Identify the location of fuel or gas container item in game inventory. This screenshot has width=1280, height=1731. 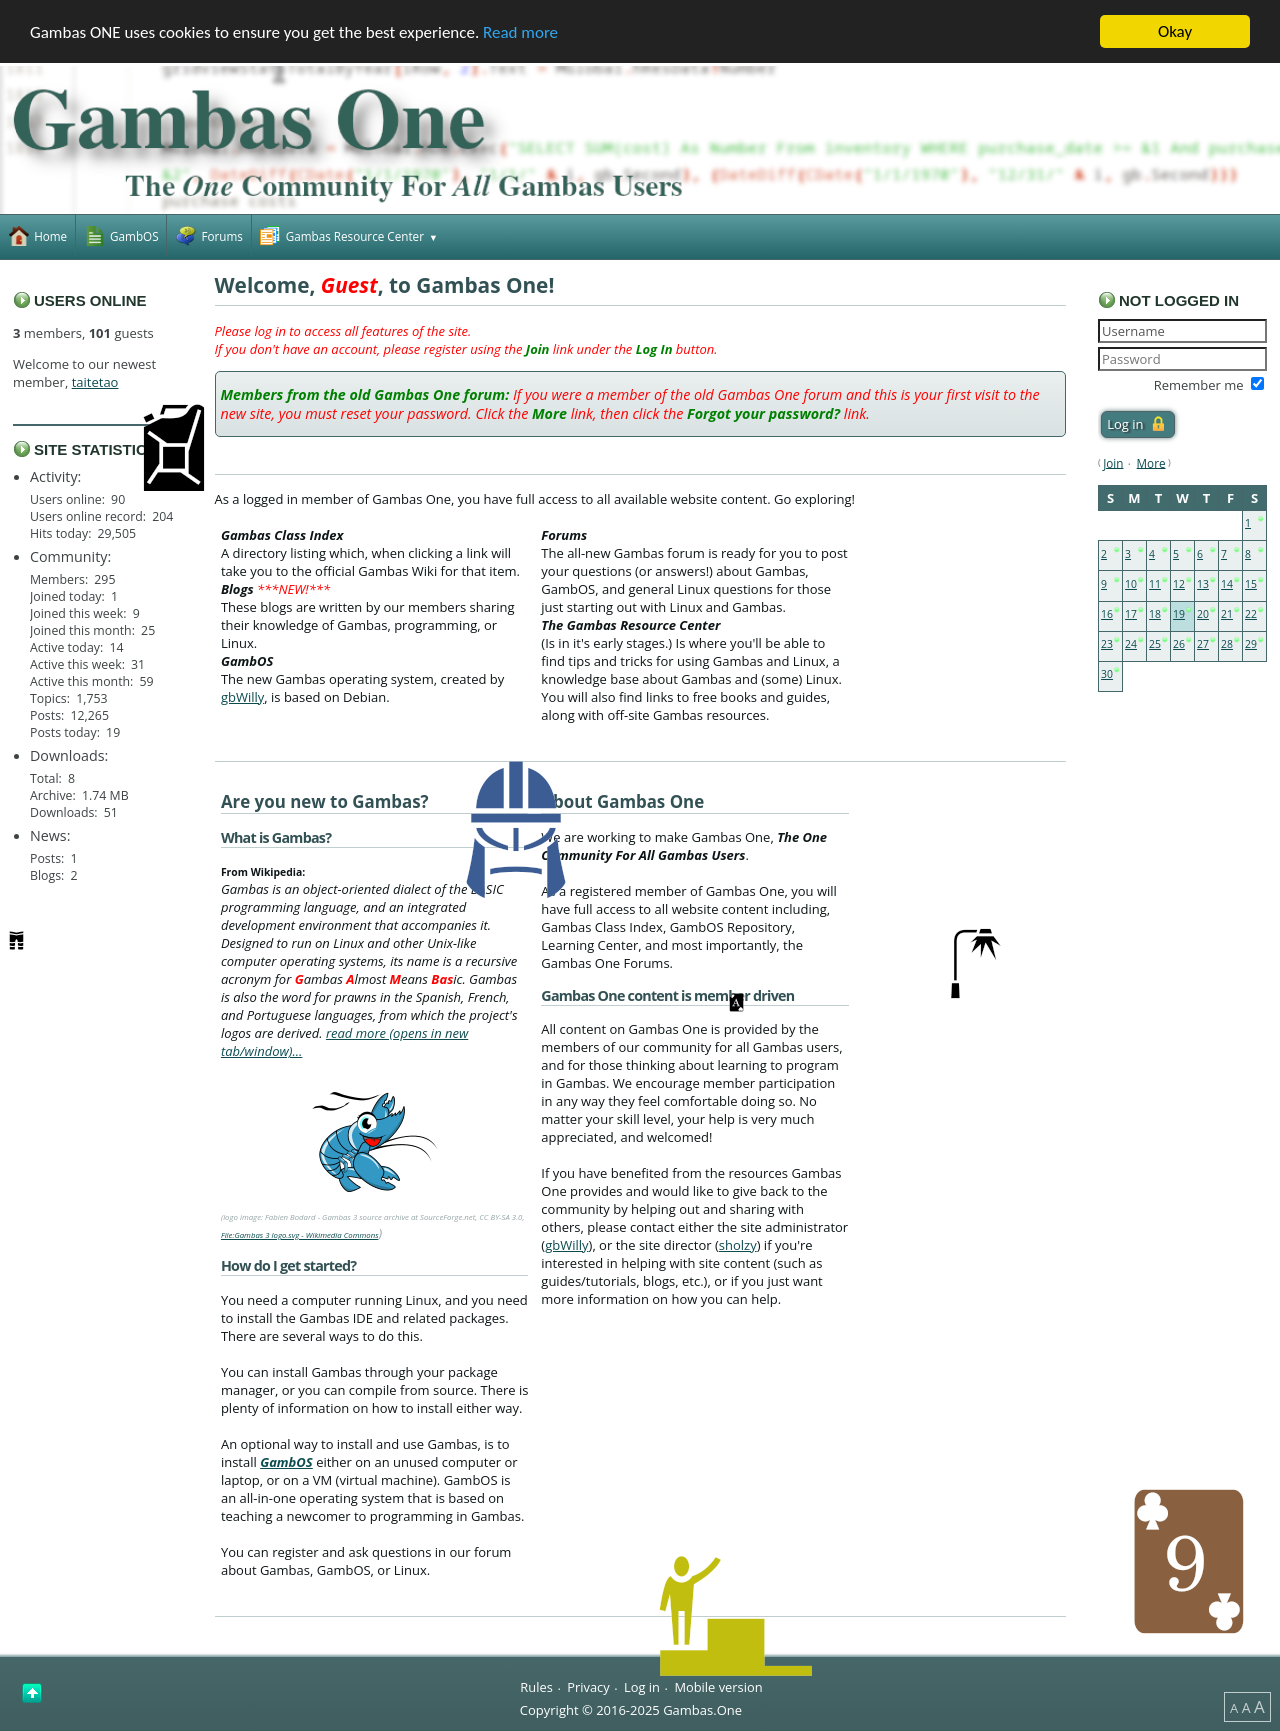
(174, 445).